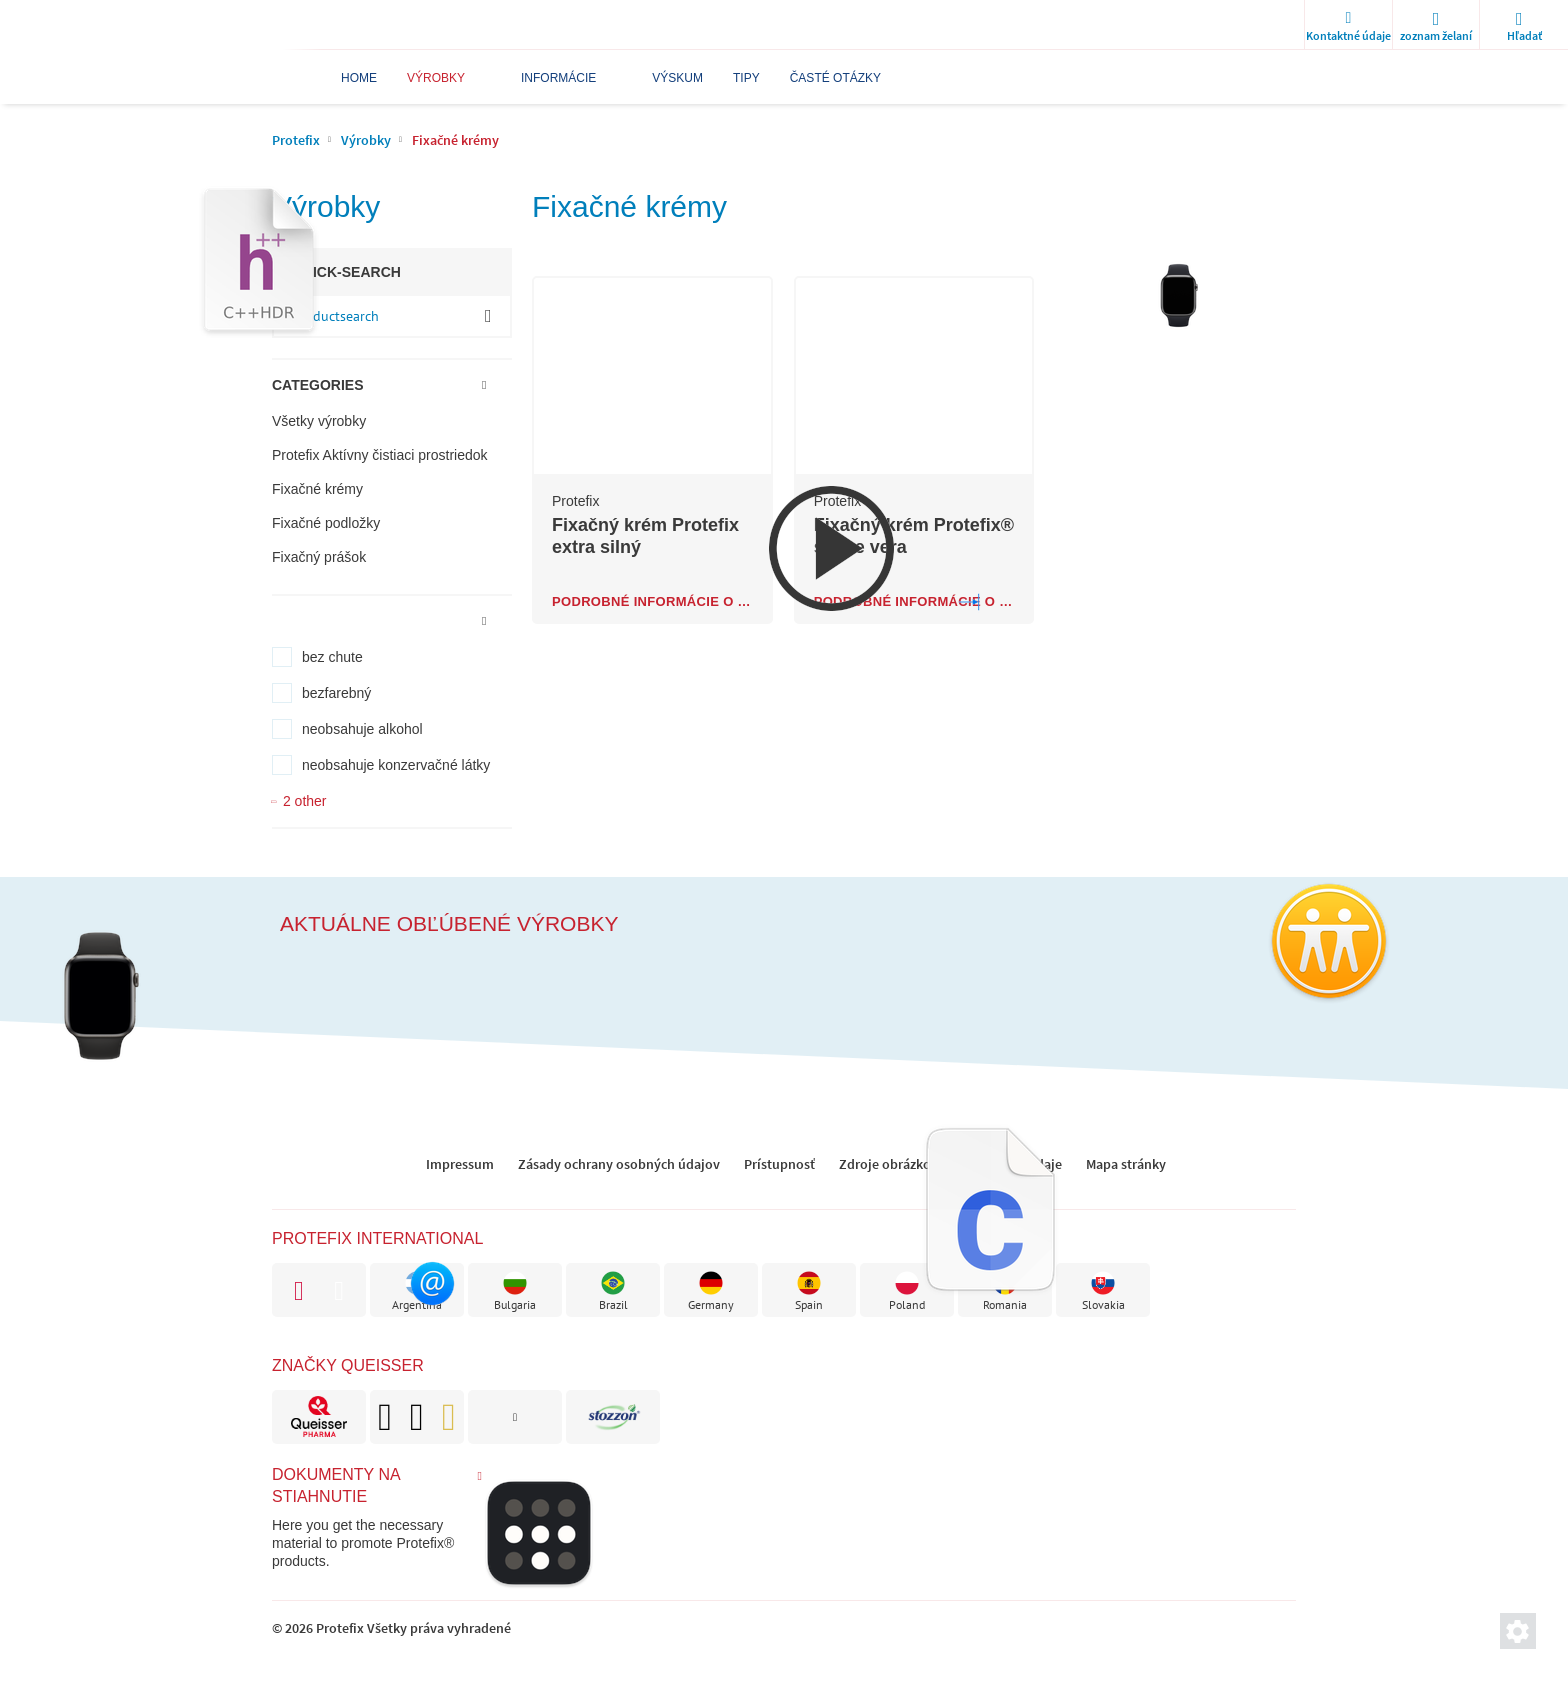 Image resolution: width=1568 pixels, height=1693 pixels. What do you see at coordinates (969, 602) in the screenshot?
I see `go to the last item or page` at bounding box center [969, 602].